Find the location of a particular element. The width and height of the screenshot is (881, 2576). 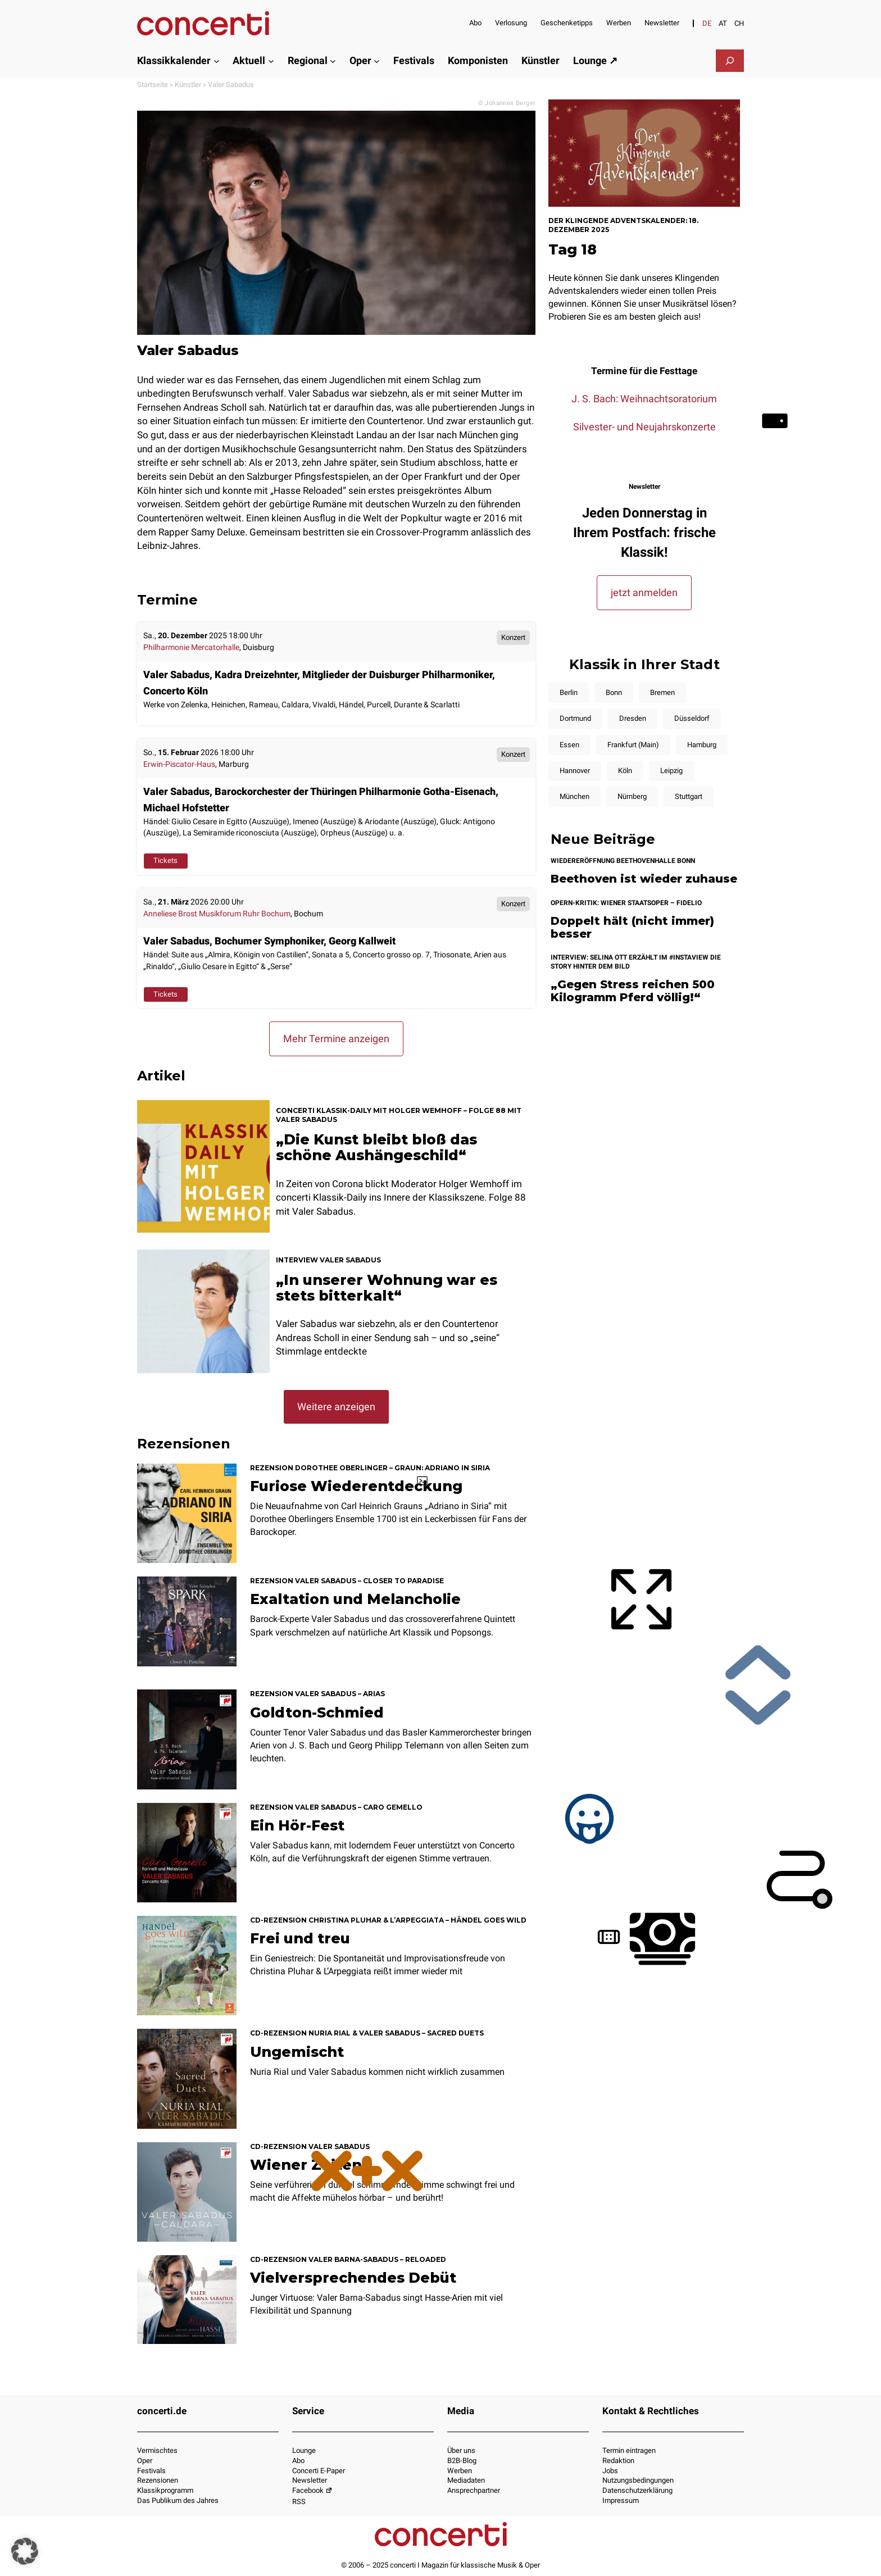

access first aid or medical resources is located at coordinates (608, 1937).